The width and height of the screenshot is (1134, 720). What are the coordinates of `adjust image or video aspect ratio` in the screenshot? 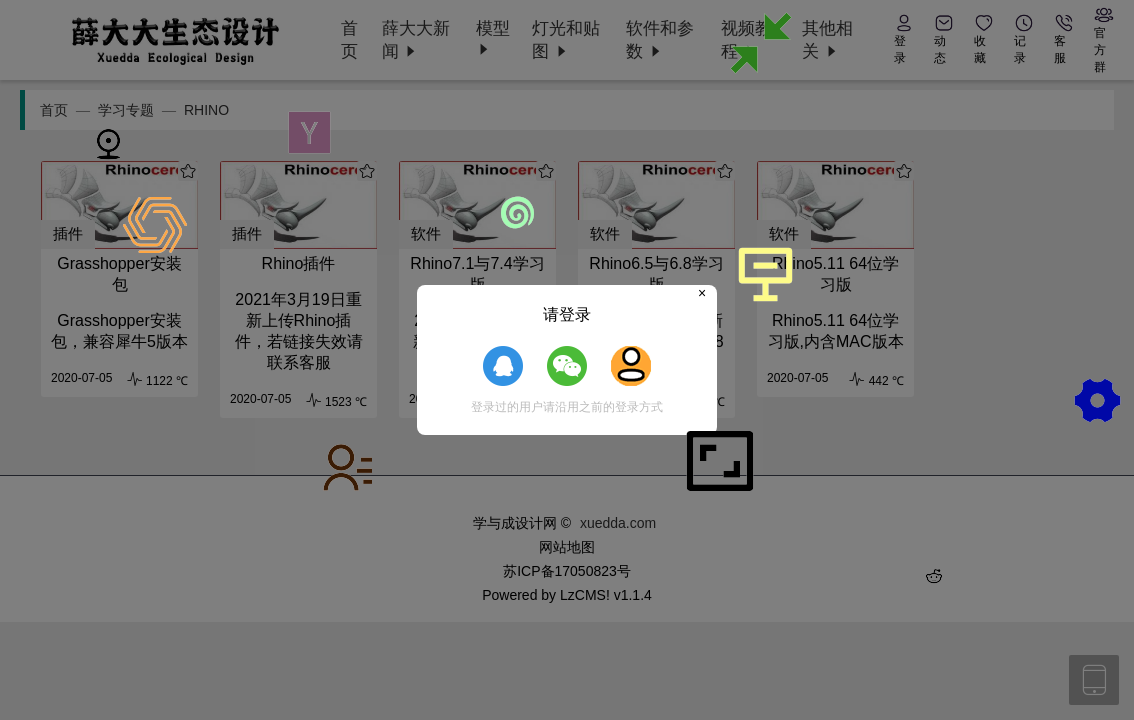 It's located at (720, 461).